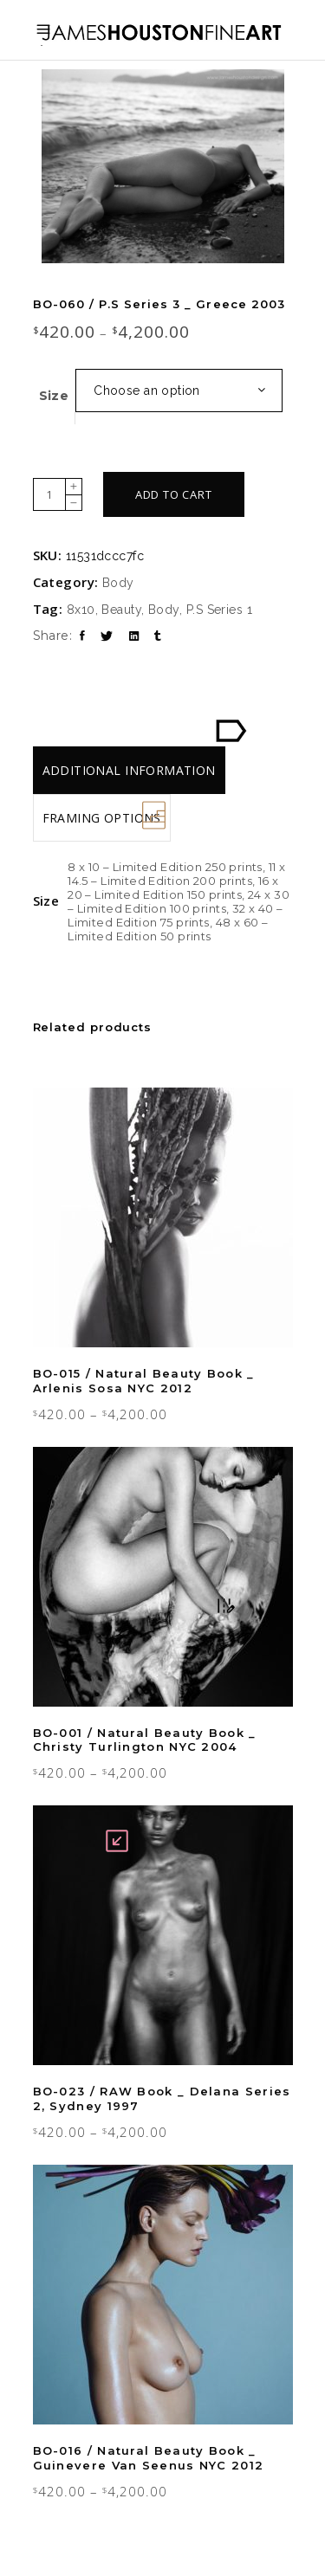 This screenshot has width=325, height=2576. What do you see at coordinates (224, 1605) in the screenshot?
I see `edit road or route details` at bounding box center [224, 1605].